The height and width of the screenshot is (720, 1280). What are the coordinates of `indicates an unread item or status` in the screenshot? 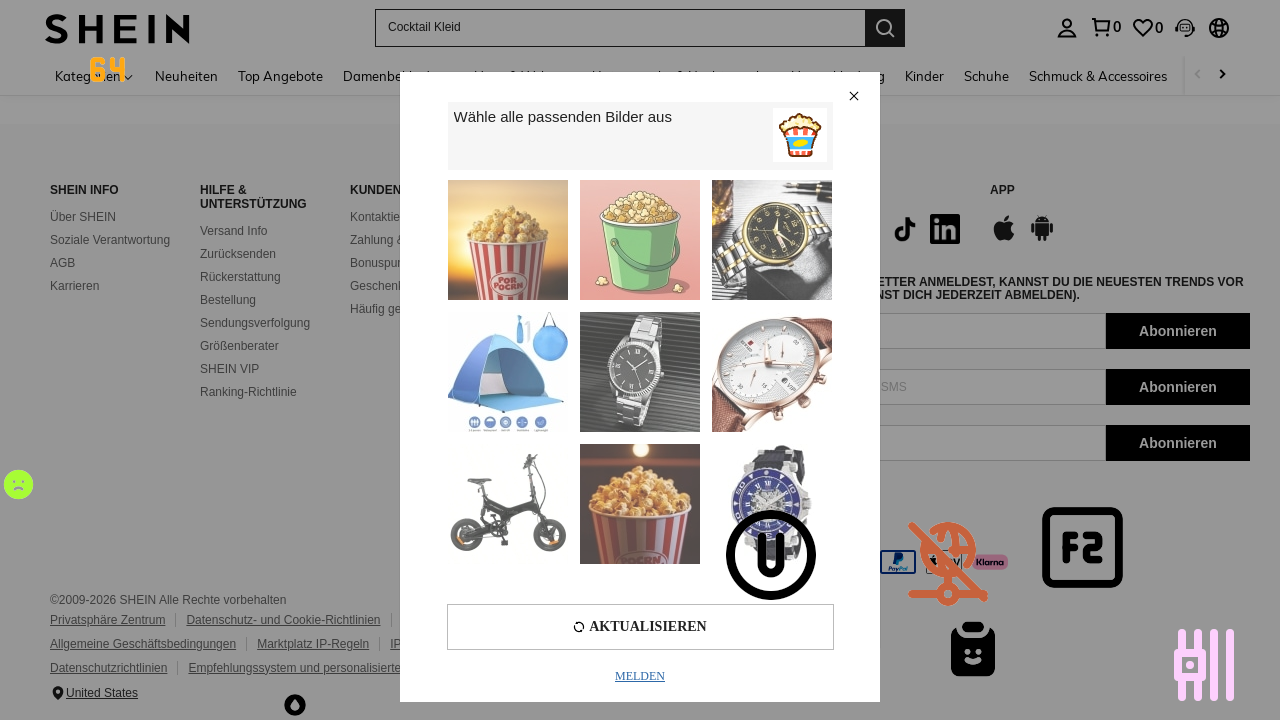 It's located at (771, 555).